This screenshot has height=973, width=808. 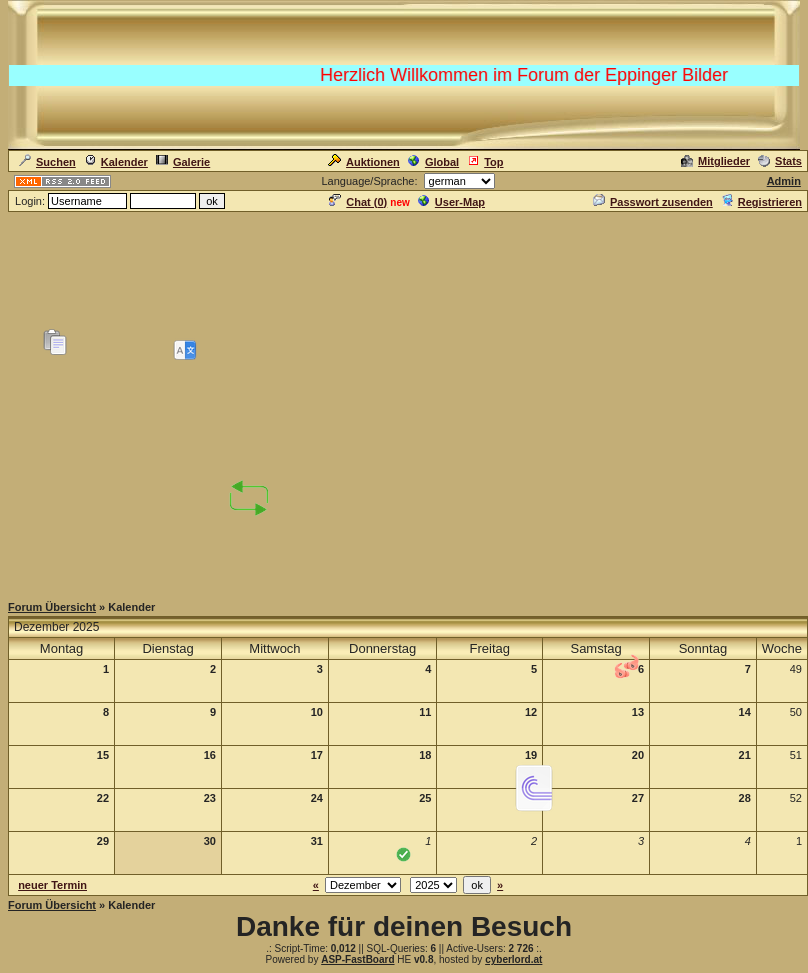 What do you see at coordinates (185, 350) in the screenshot?
I see `access language and translation settings` at bounding box center [185, 350].